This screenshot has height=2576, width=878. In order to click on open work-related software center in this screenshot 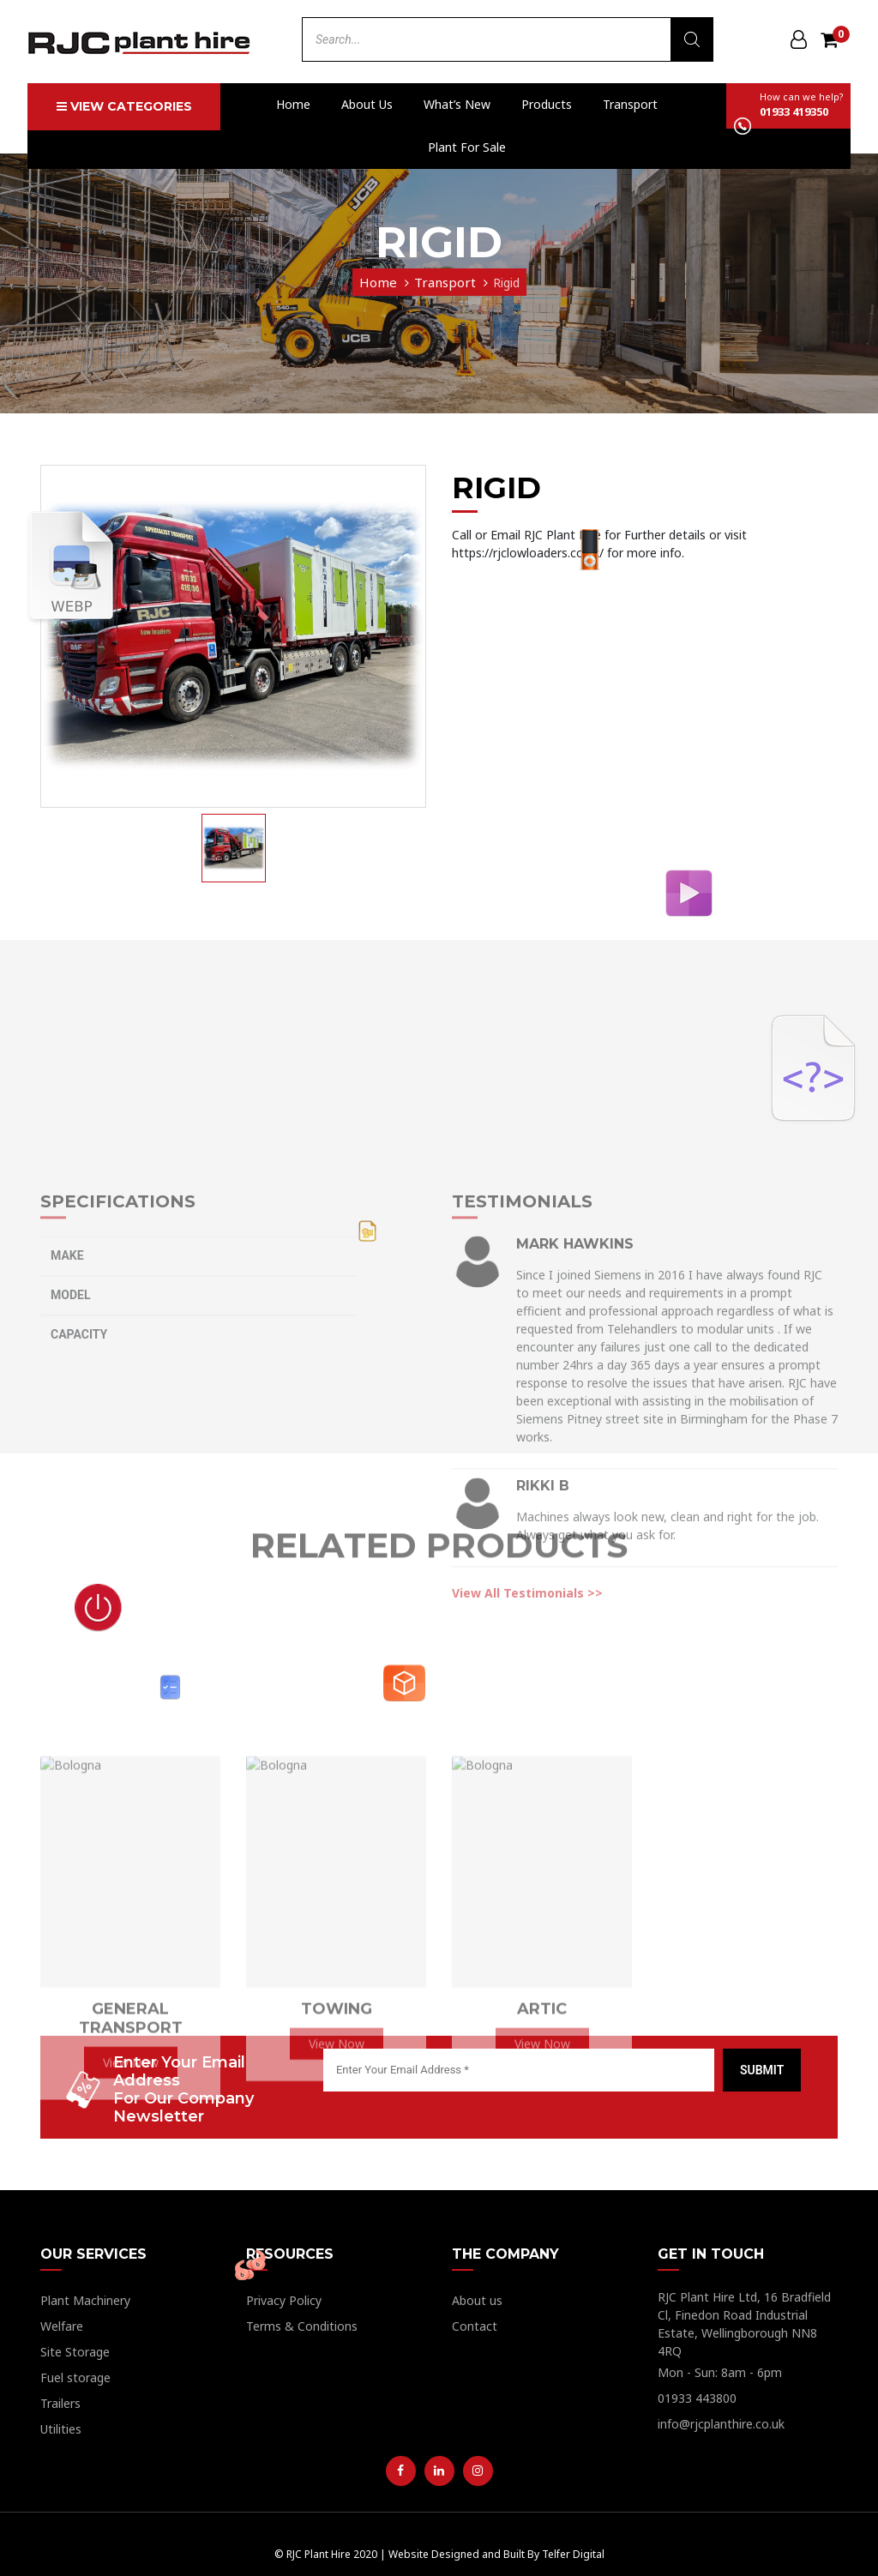, I will do `click(170, 1687)`.